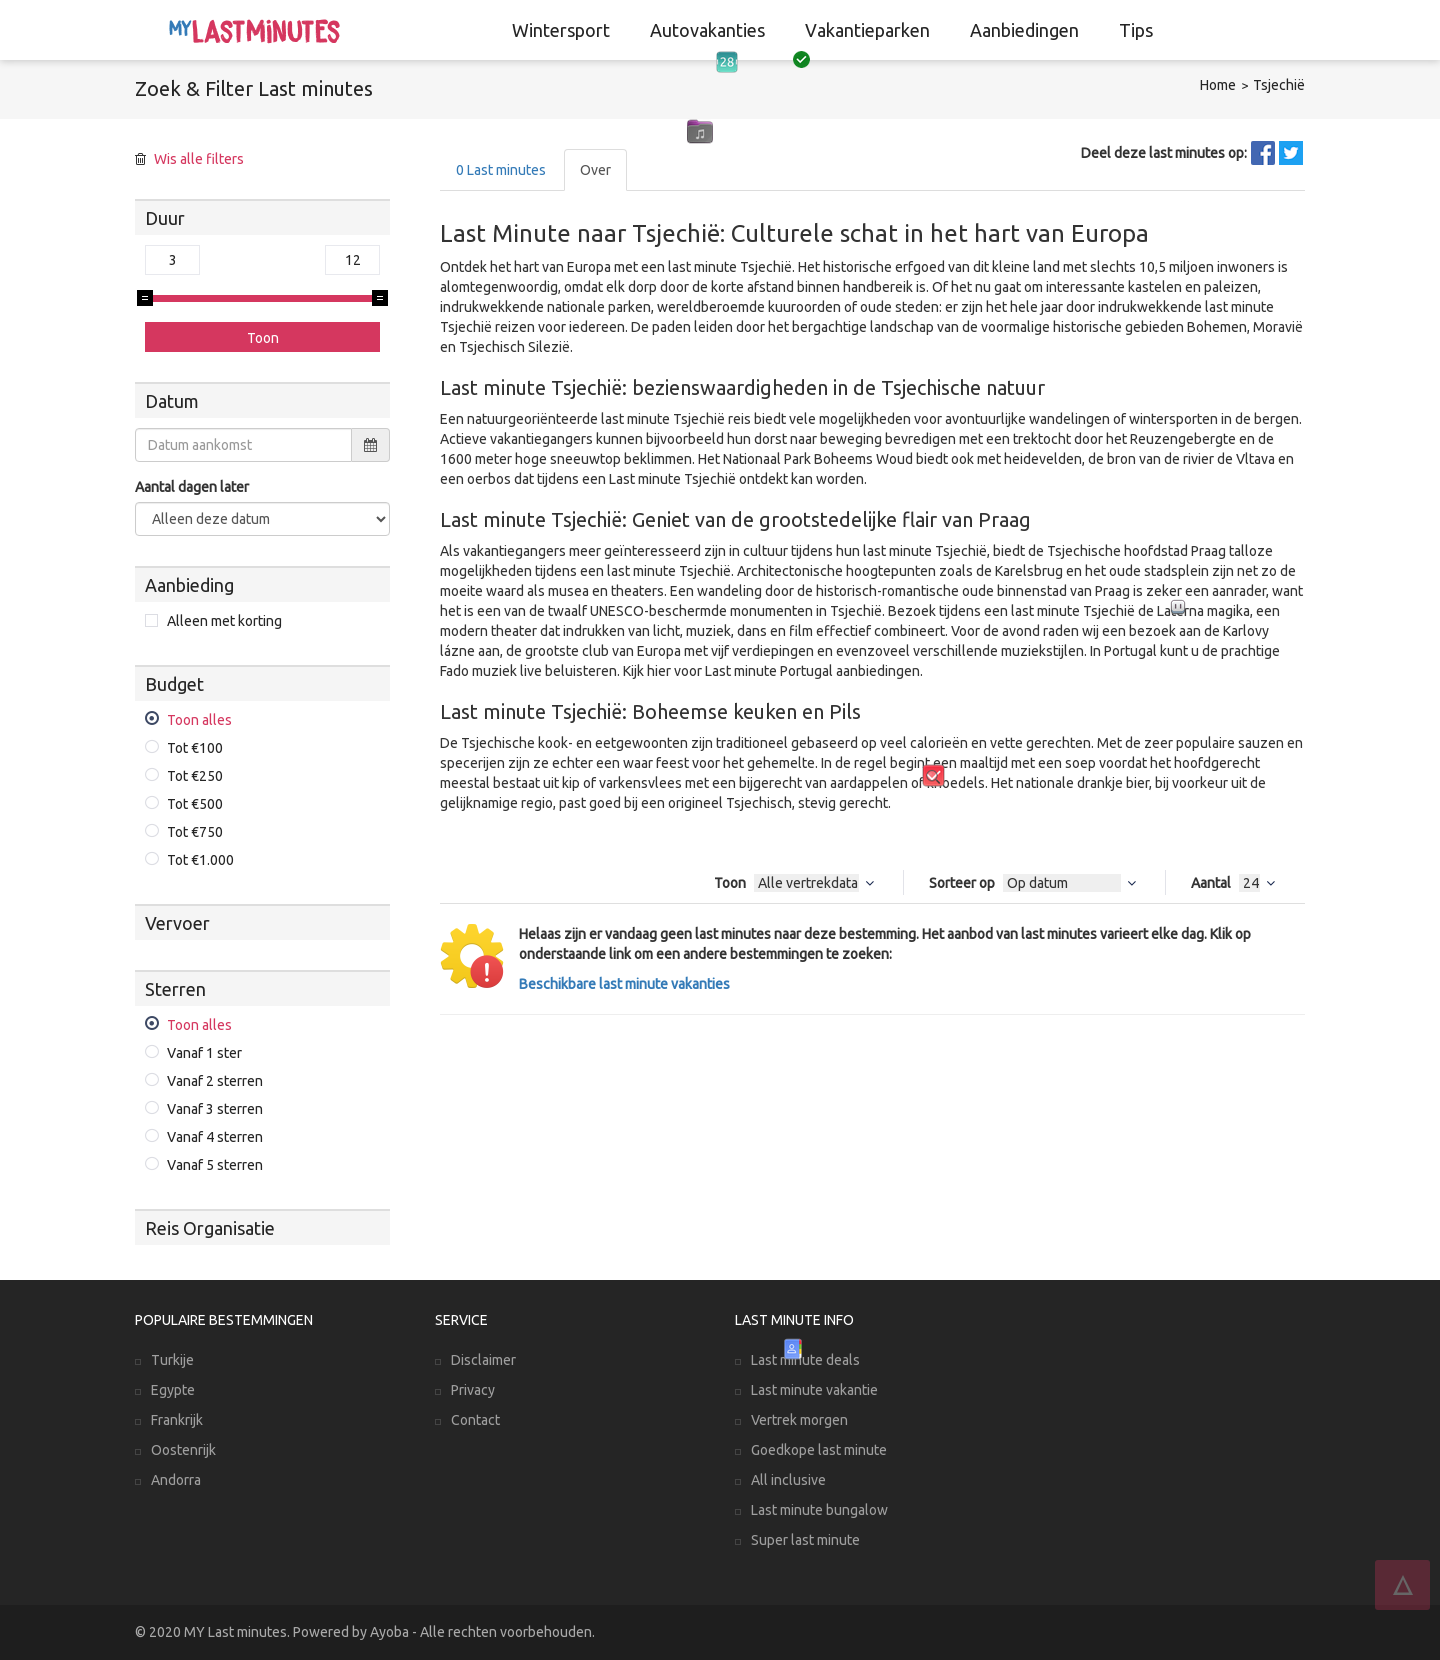 The width and height of the screenshot is (1440, 1660). Describe the element at coordinates (801, 59) in the screenshot. I see `mark item as complete` at that location.